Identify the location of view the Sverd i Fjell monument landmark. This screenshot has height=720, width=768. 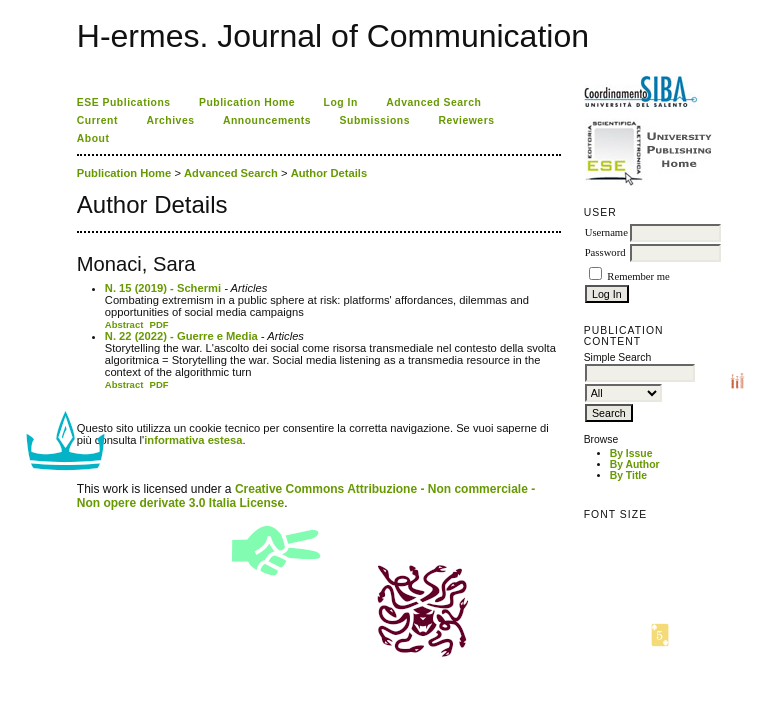
(737, 380).